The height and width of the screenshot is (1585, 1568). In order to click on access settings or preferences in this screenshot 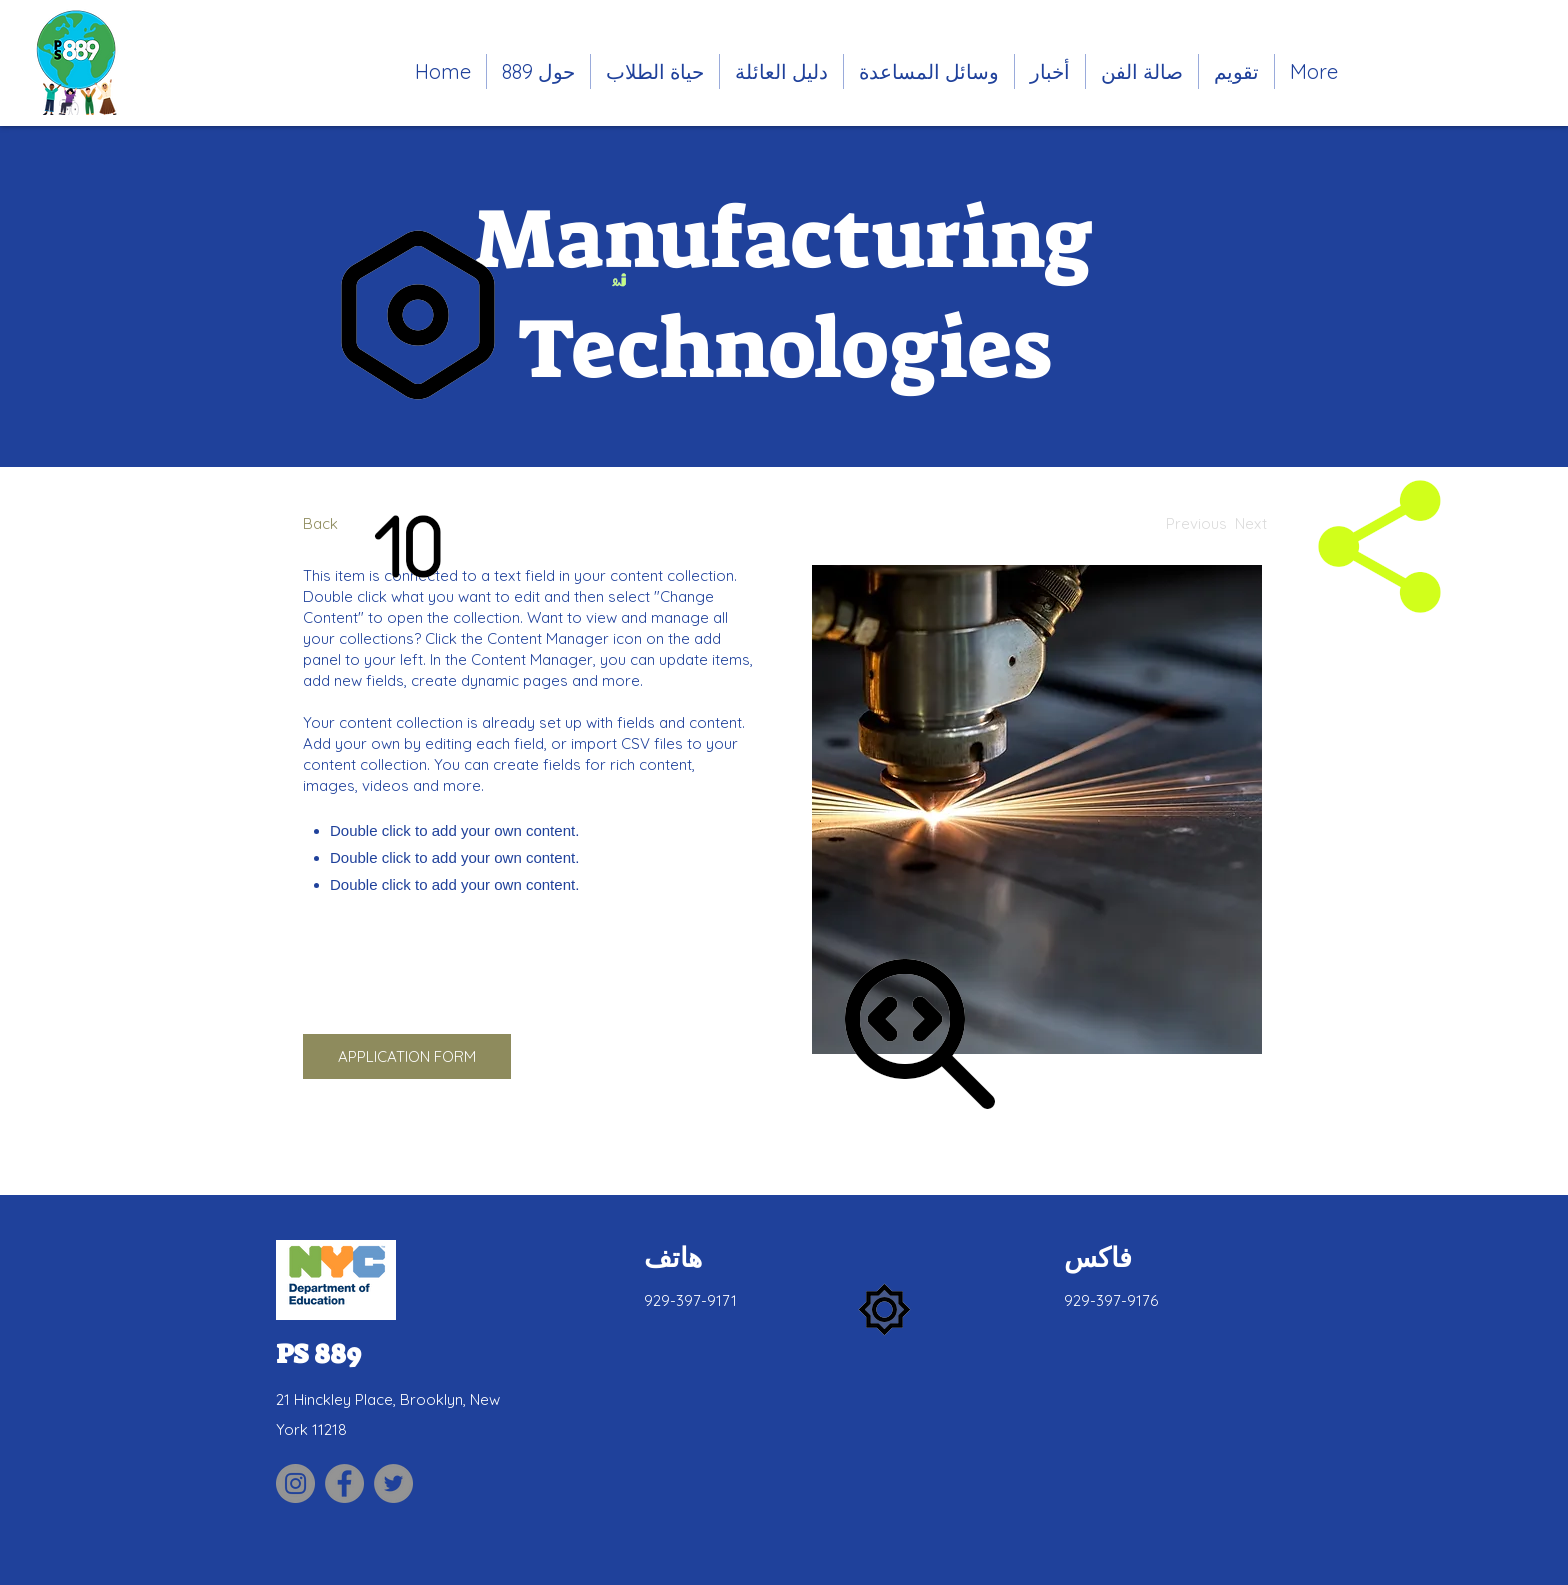, I will do `click(418, 315)`.